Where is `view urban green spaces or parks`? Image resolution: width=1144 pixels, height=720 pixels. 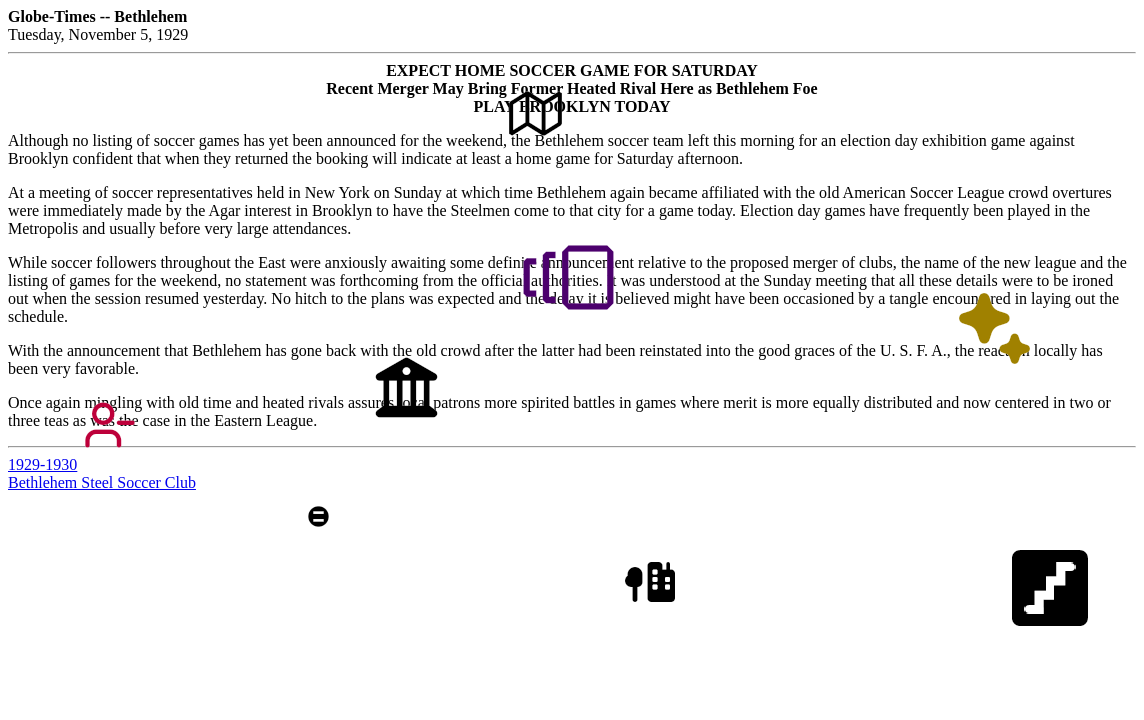
view urban green spaces or parks is located at coordinates (650, 582).